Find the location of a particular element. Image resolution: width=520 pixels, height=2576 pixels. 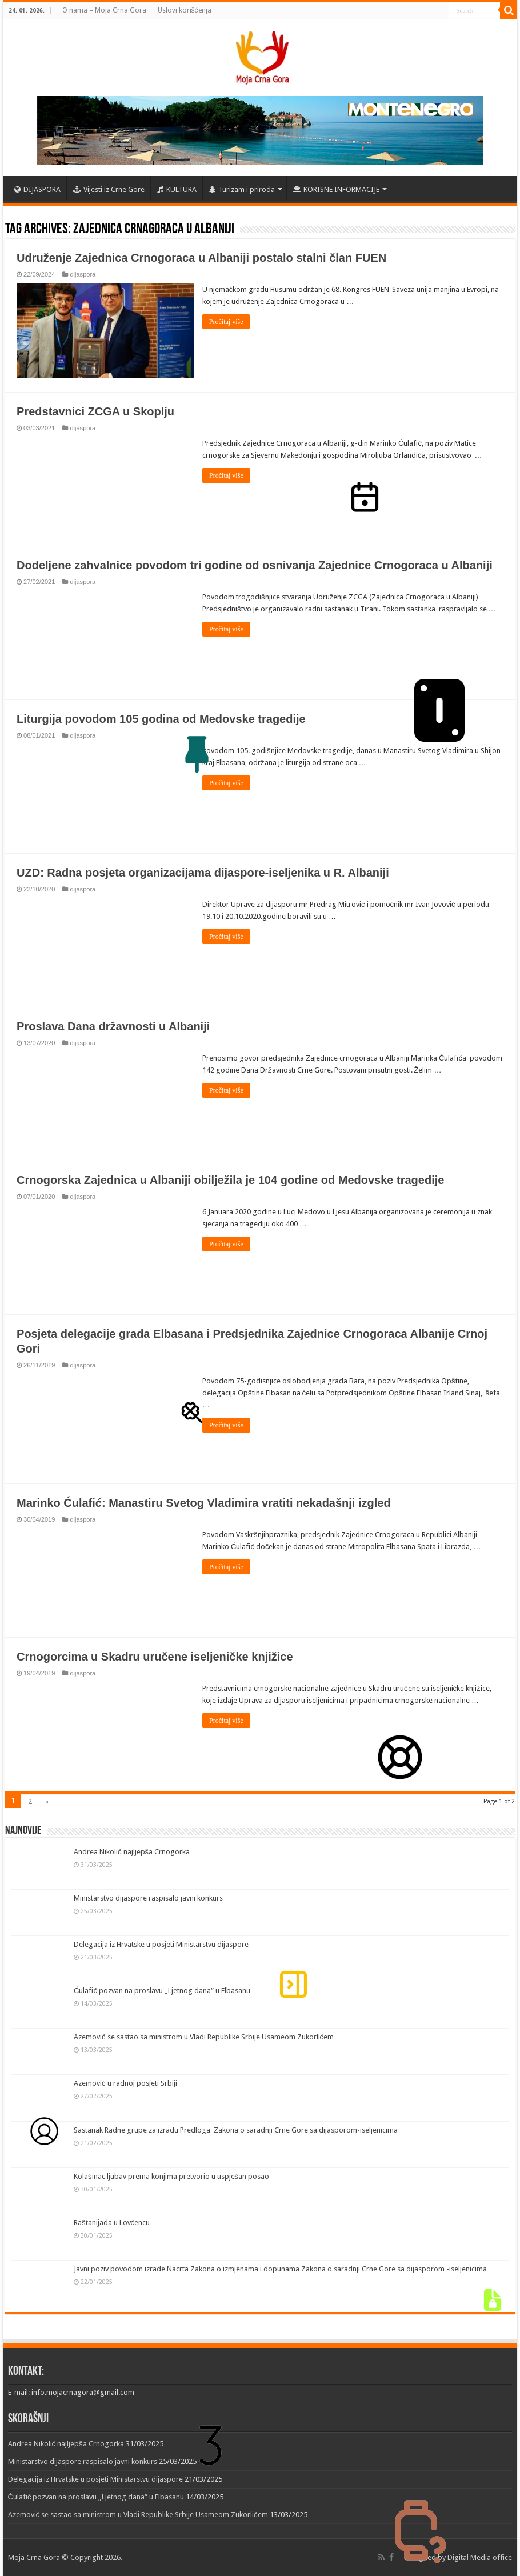

access help or support is located at coordinates (400, 1757).